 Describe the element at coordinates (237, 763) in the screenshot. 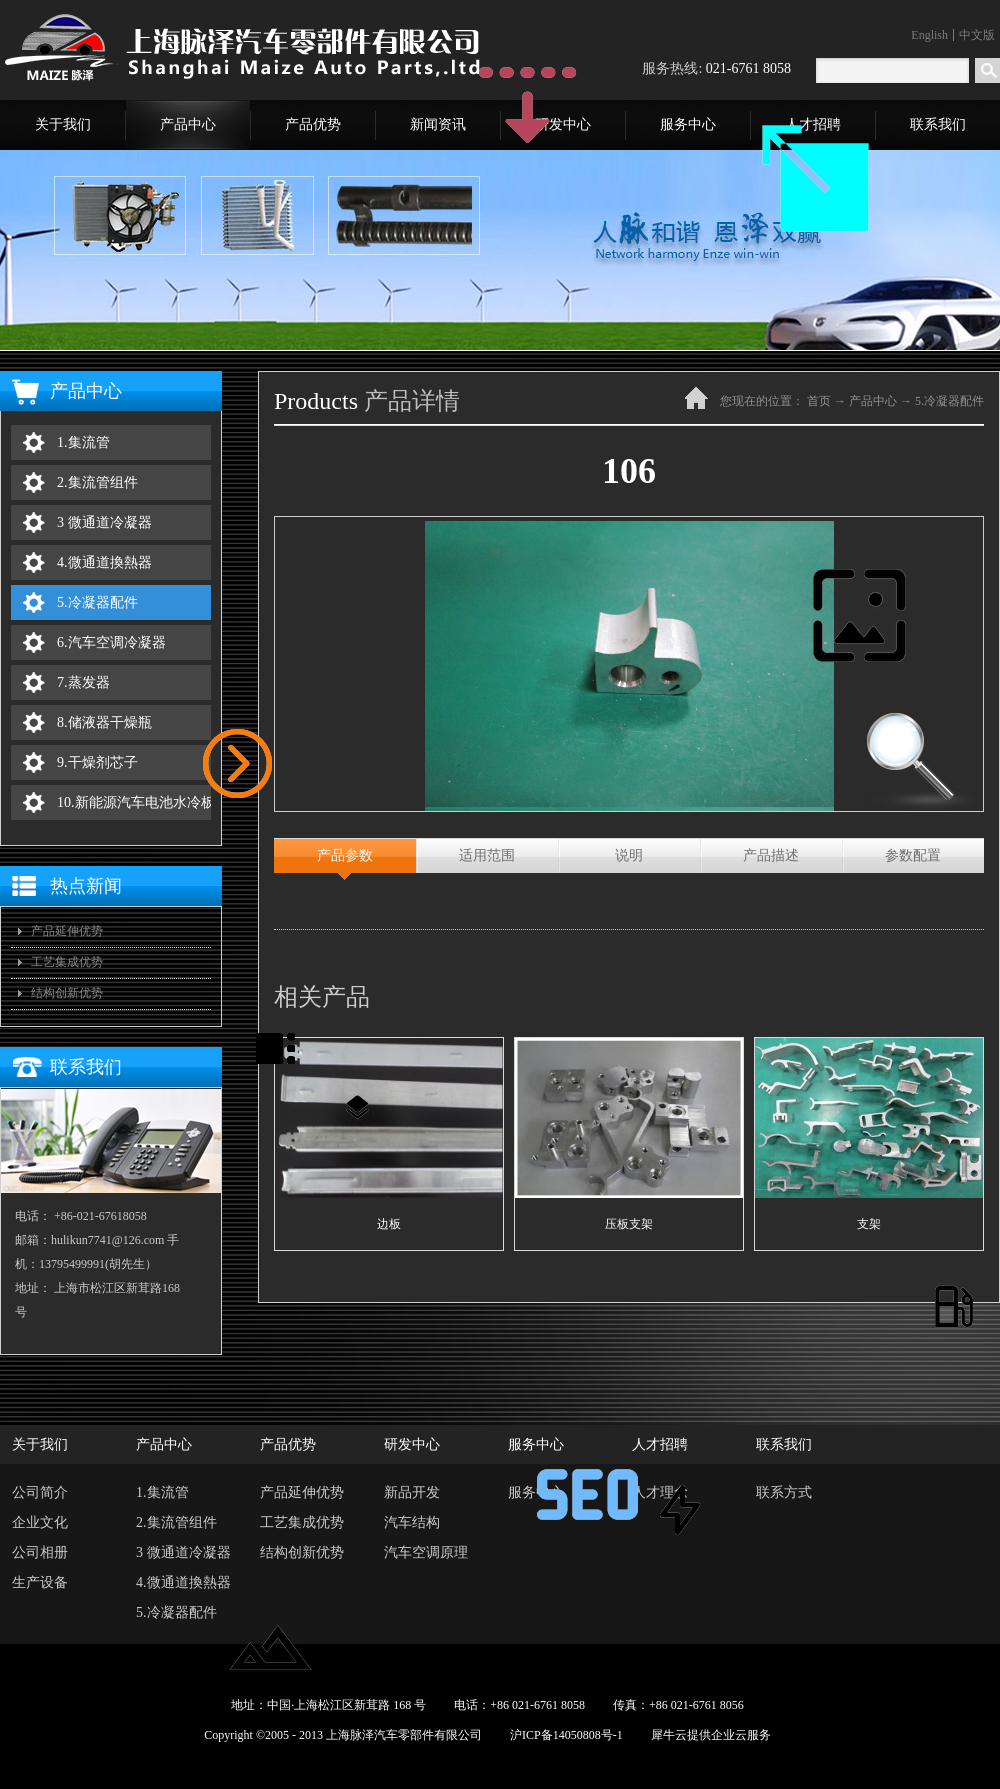

I see `navigate to the next item or screen` at that location.